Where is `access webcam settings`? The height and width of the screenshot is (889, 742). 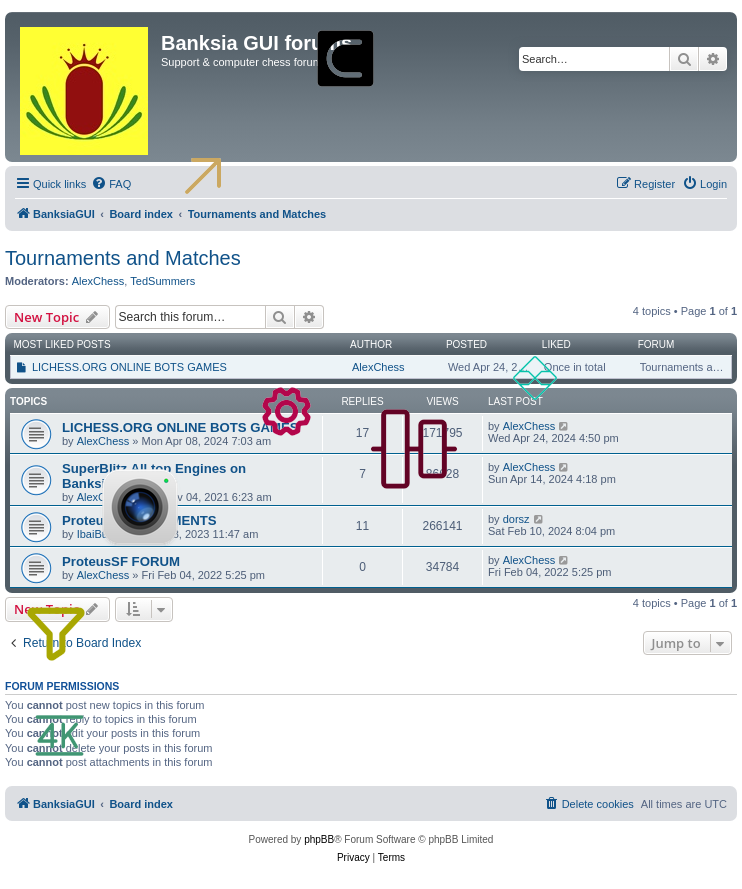 access webcam settings is located at coordinates (140, 507).